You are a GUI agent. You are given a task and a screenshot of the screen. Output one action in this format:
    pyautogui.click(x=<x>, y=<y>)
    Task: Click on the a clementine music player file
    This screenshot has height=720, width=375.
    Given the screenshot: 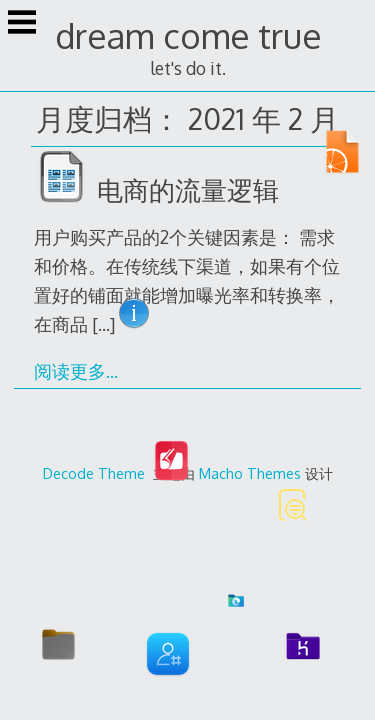 What is the action you would take?
    pyautogui.click(x=342, y=152)
    